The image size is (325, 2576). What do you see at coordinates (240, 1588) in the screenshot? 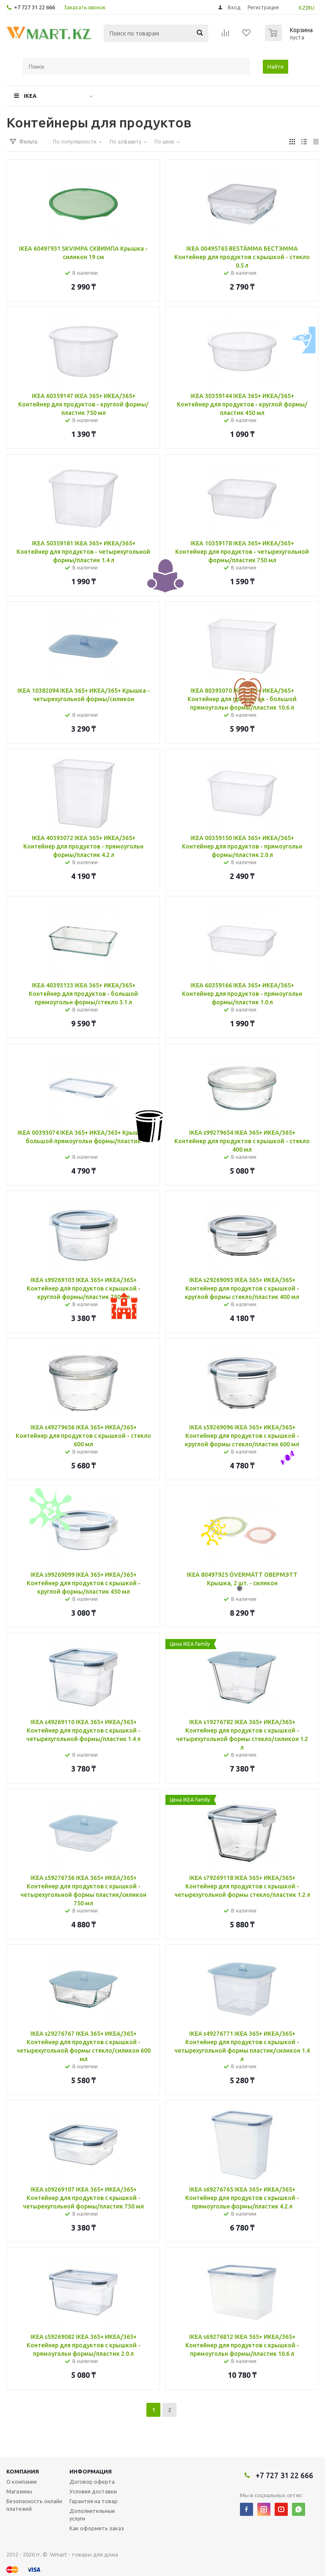
I see `indicates a power-up or special ability is active` at bounding box center [240, 1588].